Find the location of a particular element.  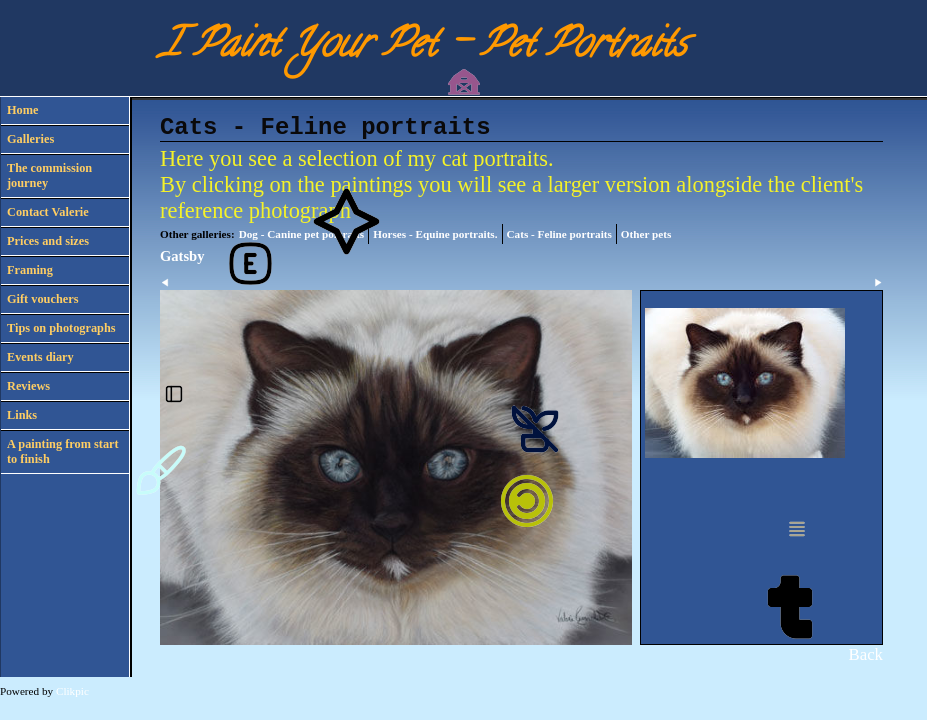

toggle sidebar navigation is located at coordinates (174, 394).